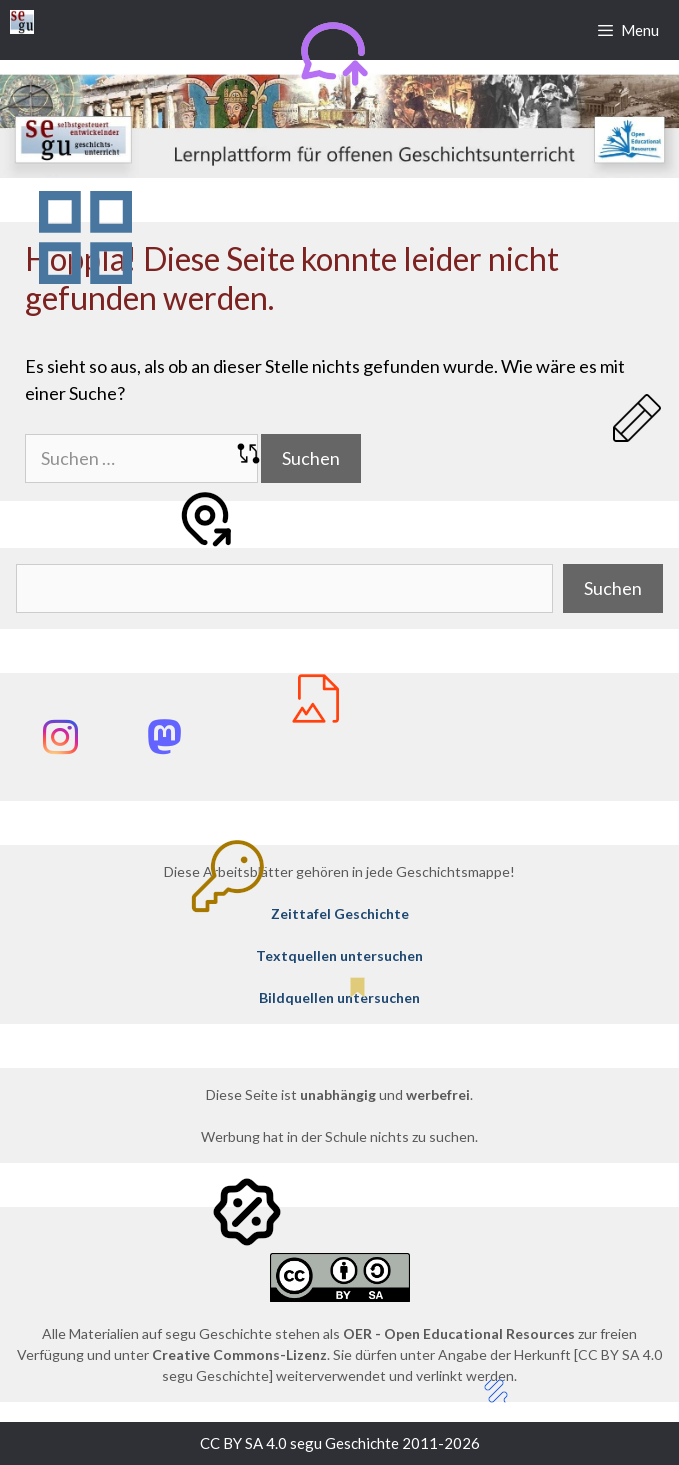  I want to click on switch to grid view, so click(85, 237).